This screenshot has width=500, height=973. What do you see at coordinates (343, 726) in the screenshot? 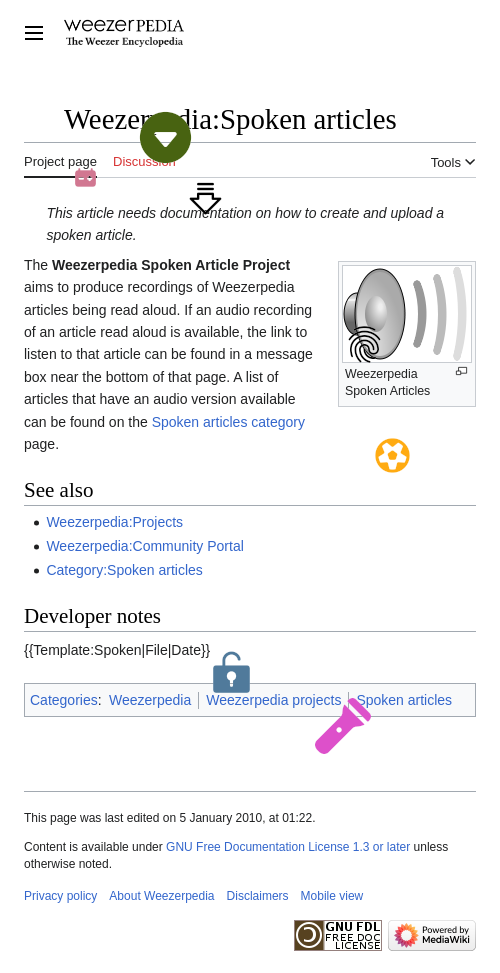
I see `turn on device flashlight` at bounding box center [343, 726].